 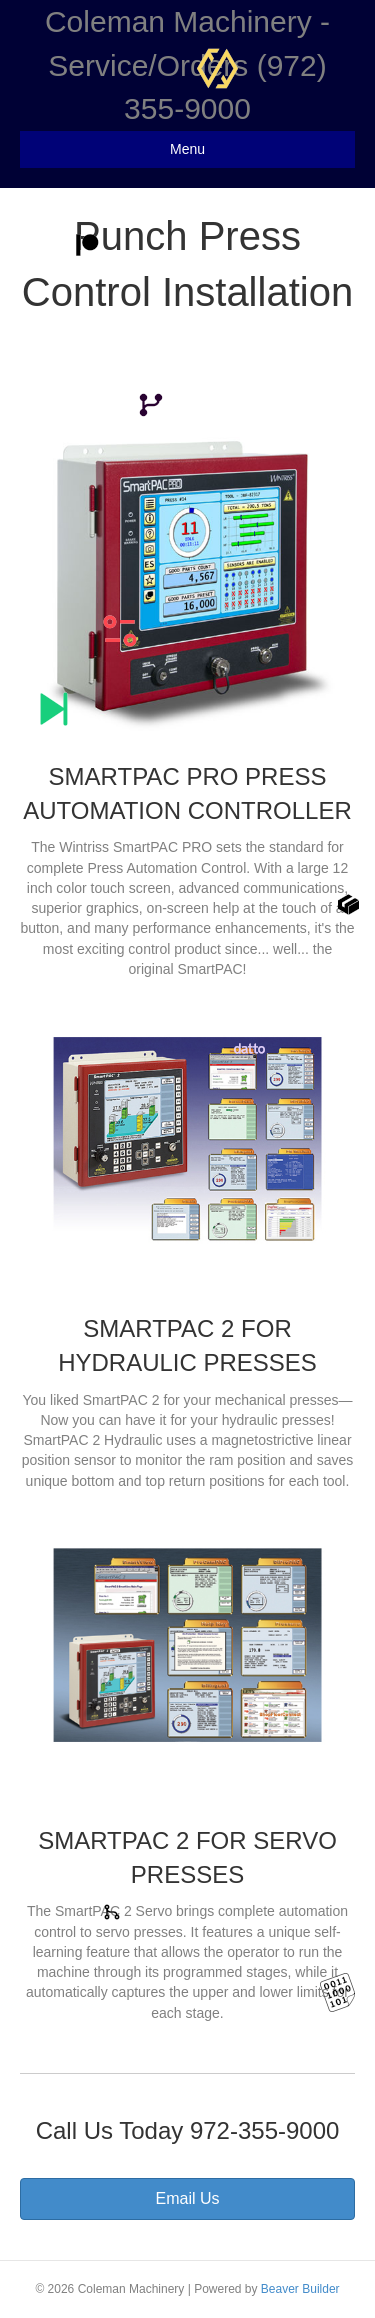 I want to click on merge branches in a git repository, so click(x=112, y=1912).